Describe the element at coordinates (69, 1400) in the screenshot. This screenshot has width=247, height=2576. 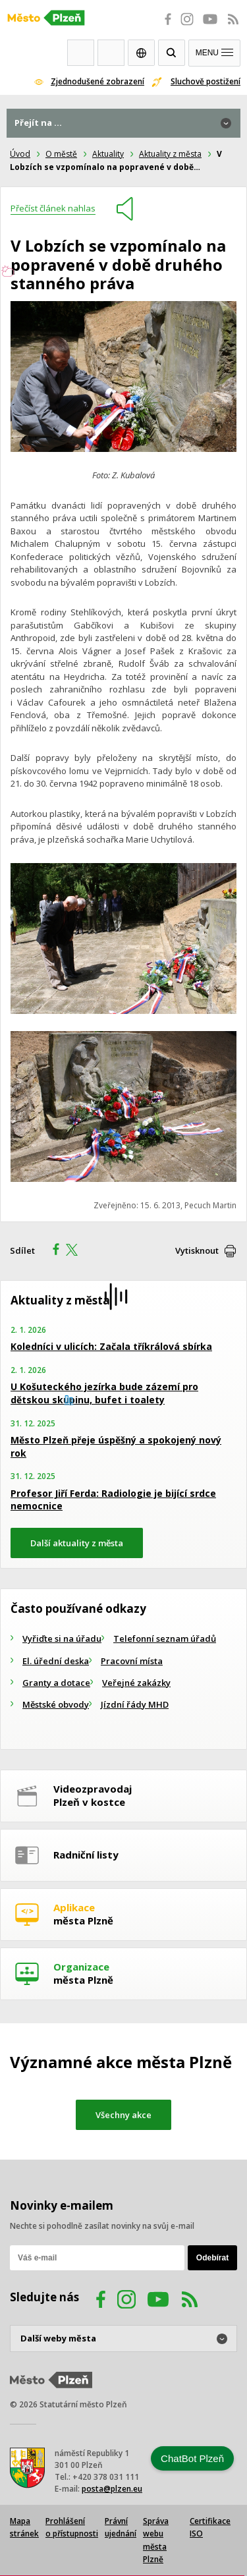
I see `align objects to the bottom edge` at that location.